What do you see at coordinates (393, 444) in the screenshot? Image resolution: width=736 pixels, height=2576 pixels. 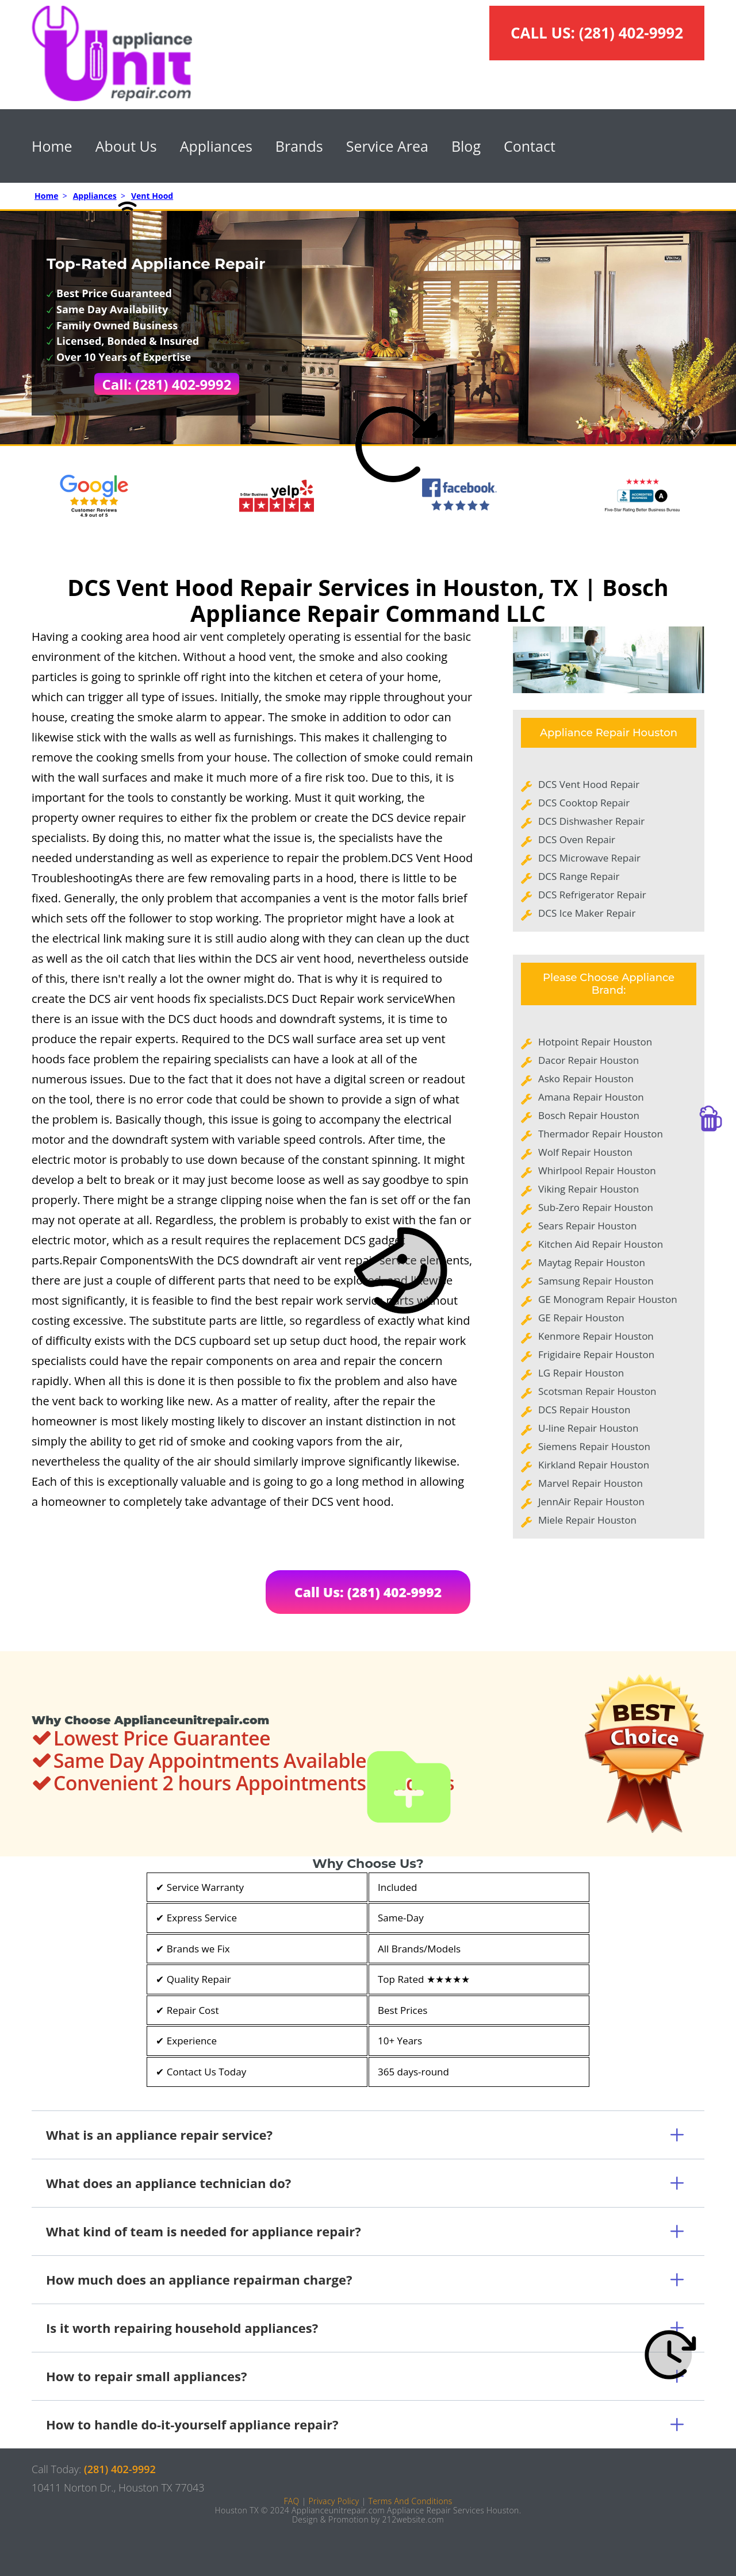 I see `refresh or reload the current page` at bounding box center [393, 444].